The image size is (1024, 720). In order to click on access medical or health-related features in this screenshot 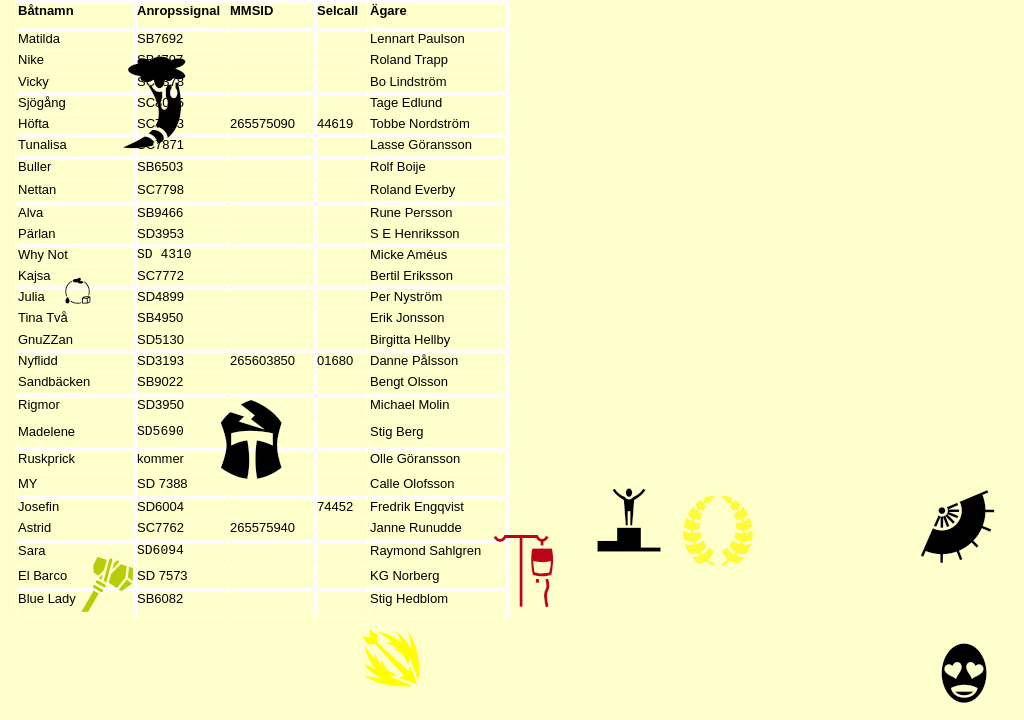, I will do `click(527, 568)`.